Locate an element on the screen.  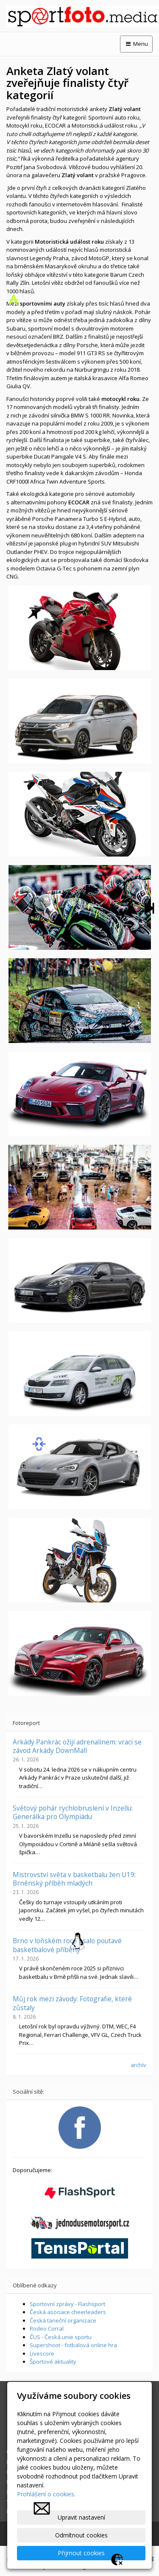
access your email inbox is located at coordinates (42, 2508).